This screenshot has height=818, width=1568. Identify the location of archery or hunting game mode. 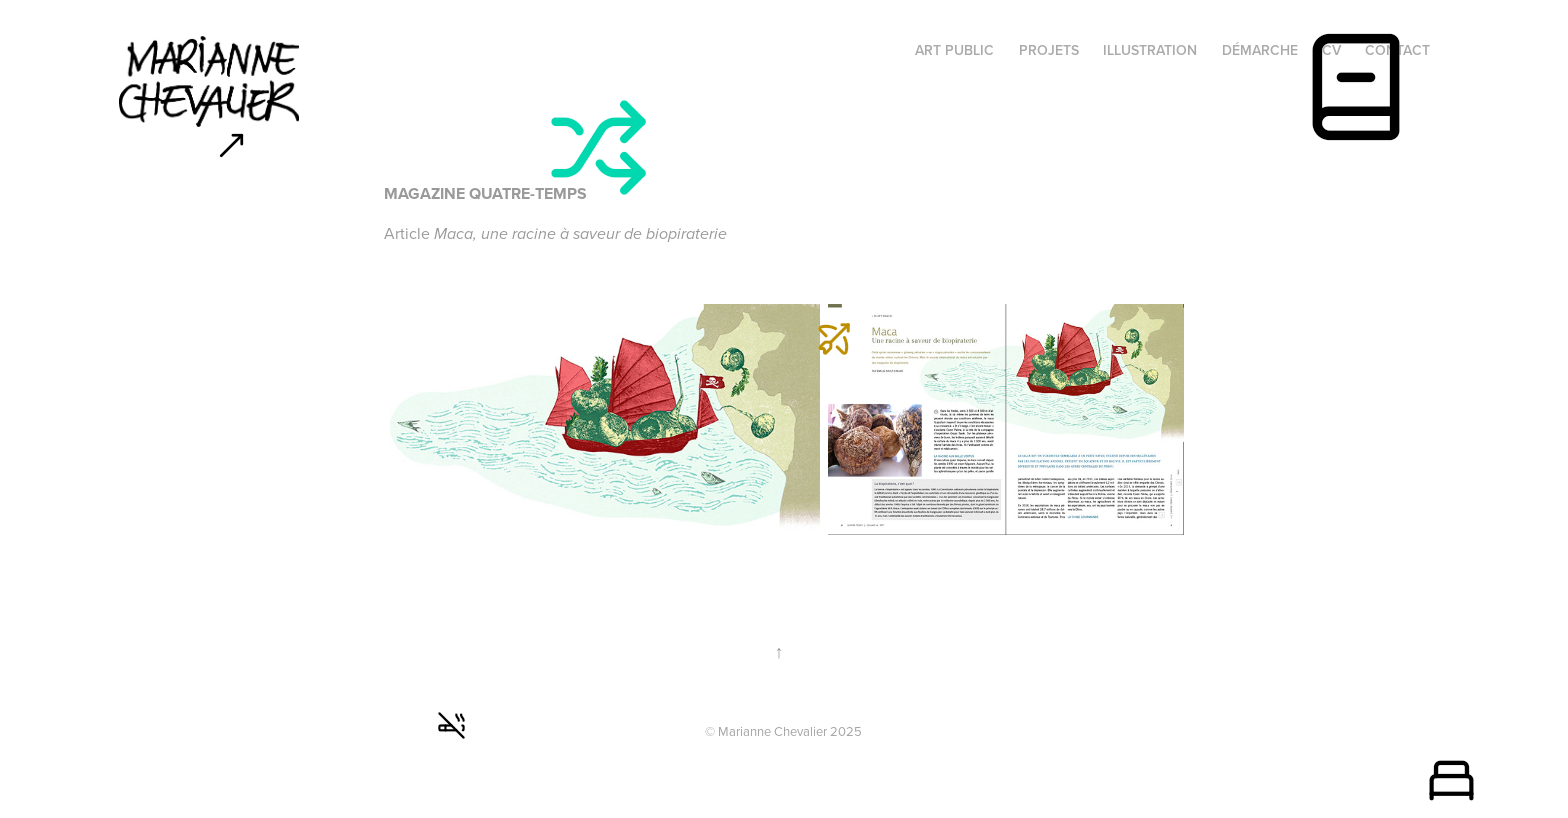
(834, 339).